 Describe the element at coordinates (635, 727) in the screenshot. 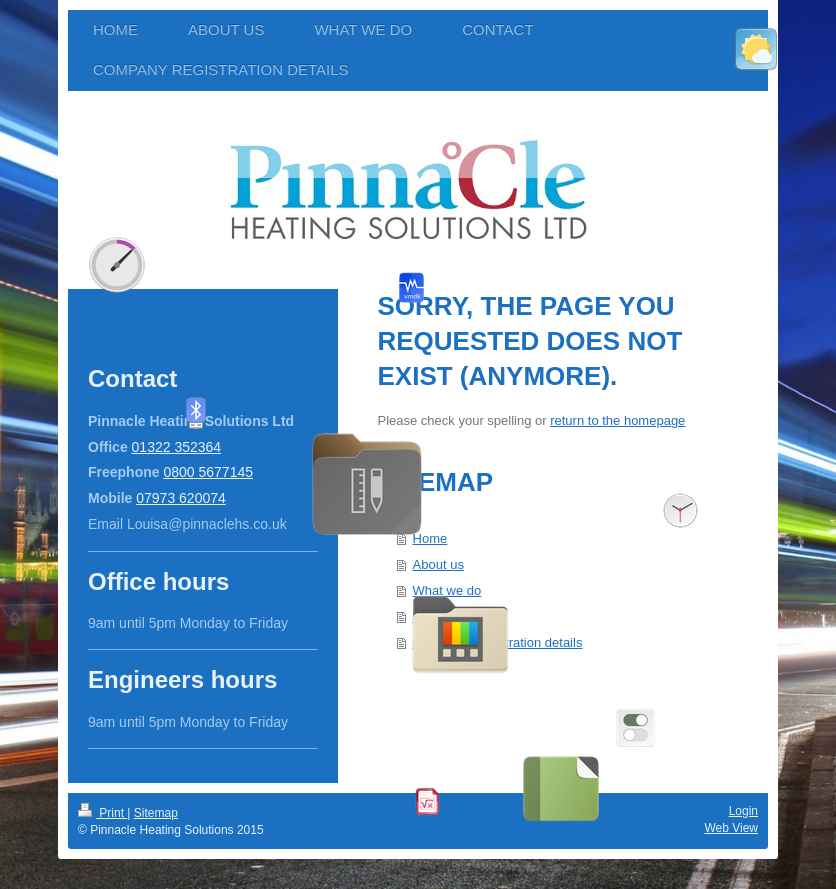

I see `open gnome tweaks application` at that location.